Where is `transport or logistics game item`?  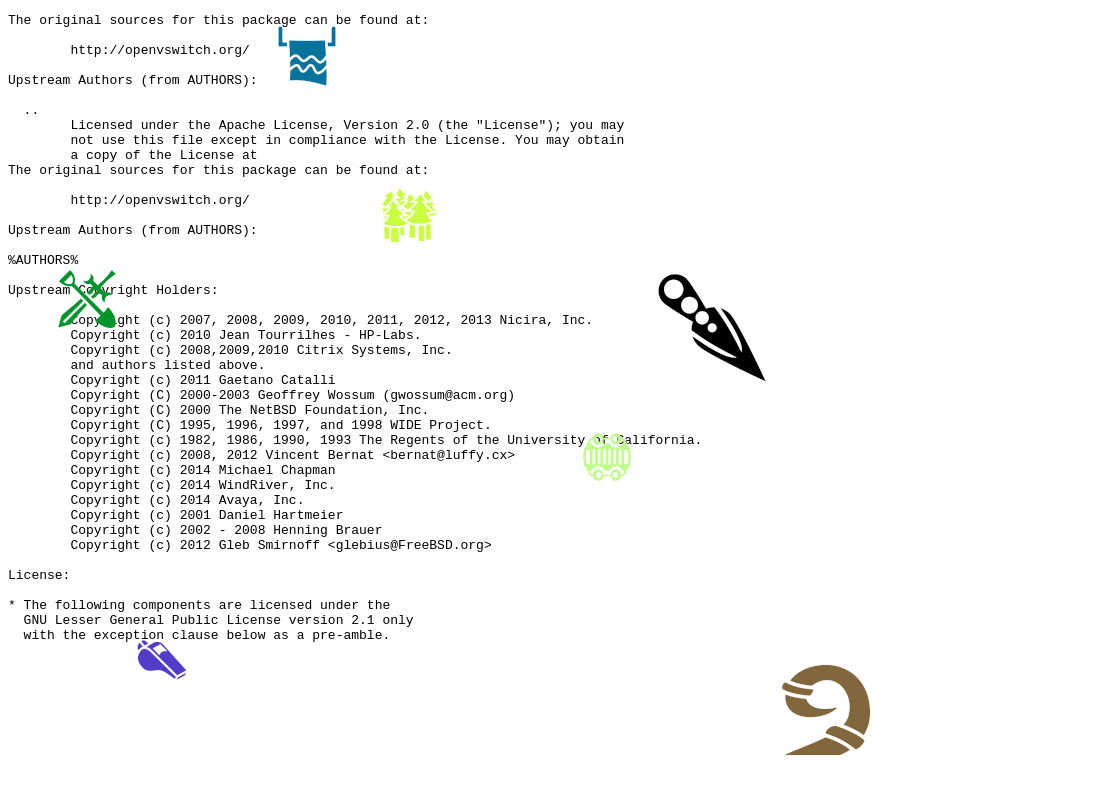
transport or logistics game item is located at coordinates (607, 457).